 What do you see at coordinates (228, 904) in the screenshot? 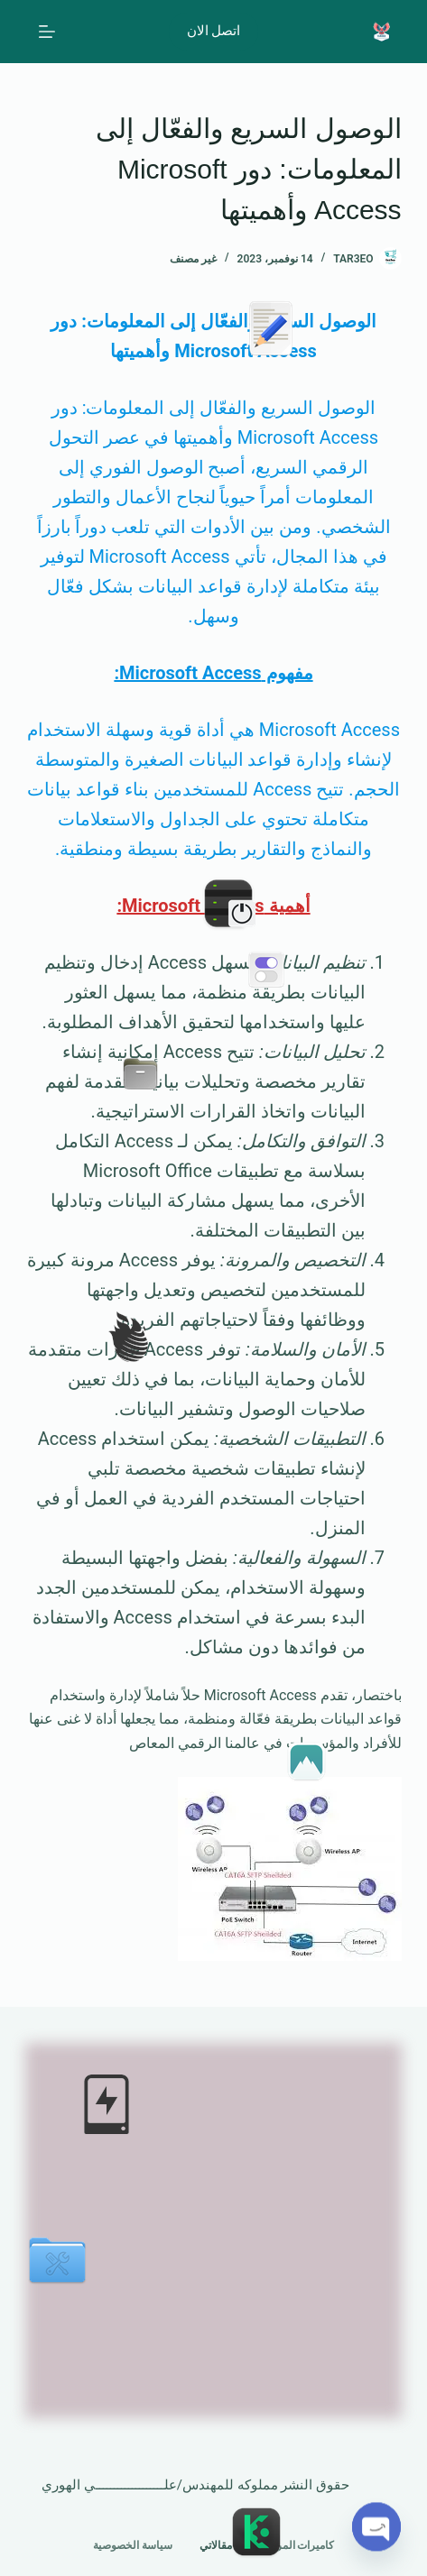
I see `configure network boot server settings` at bounding box center [228, 904].